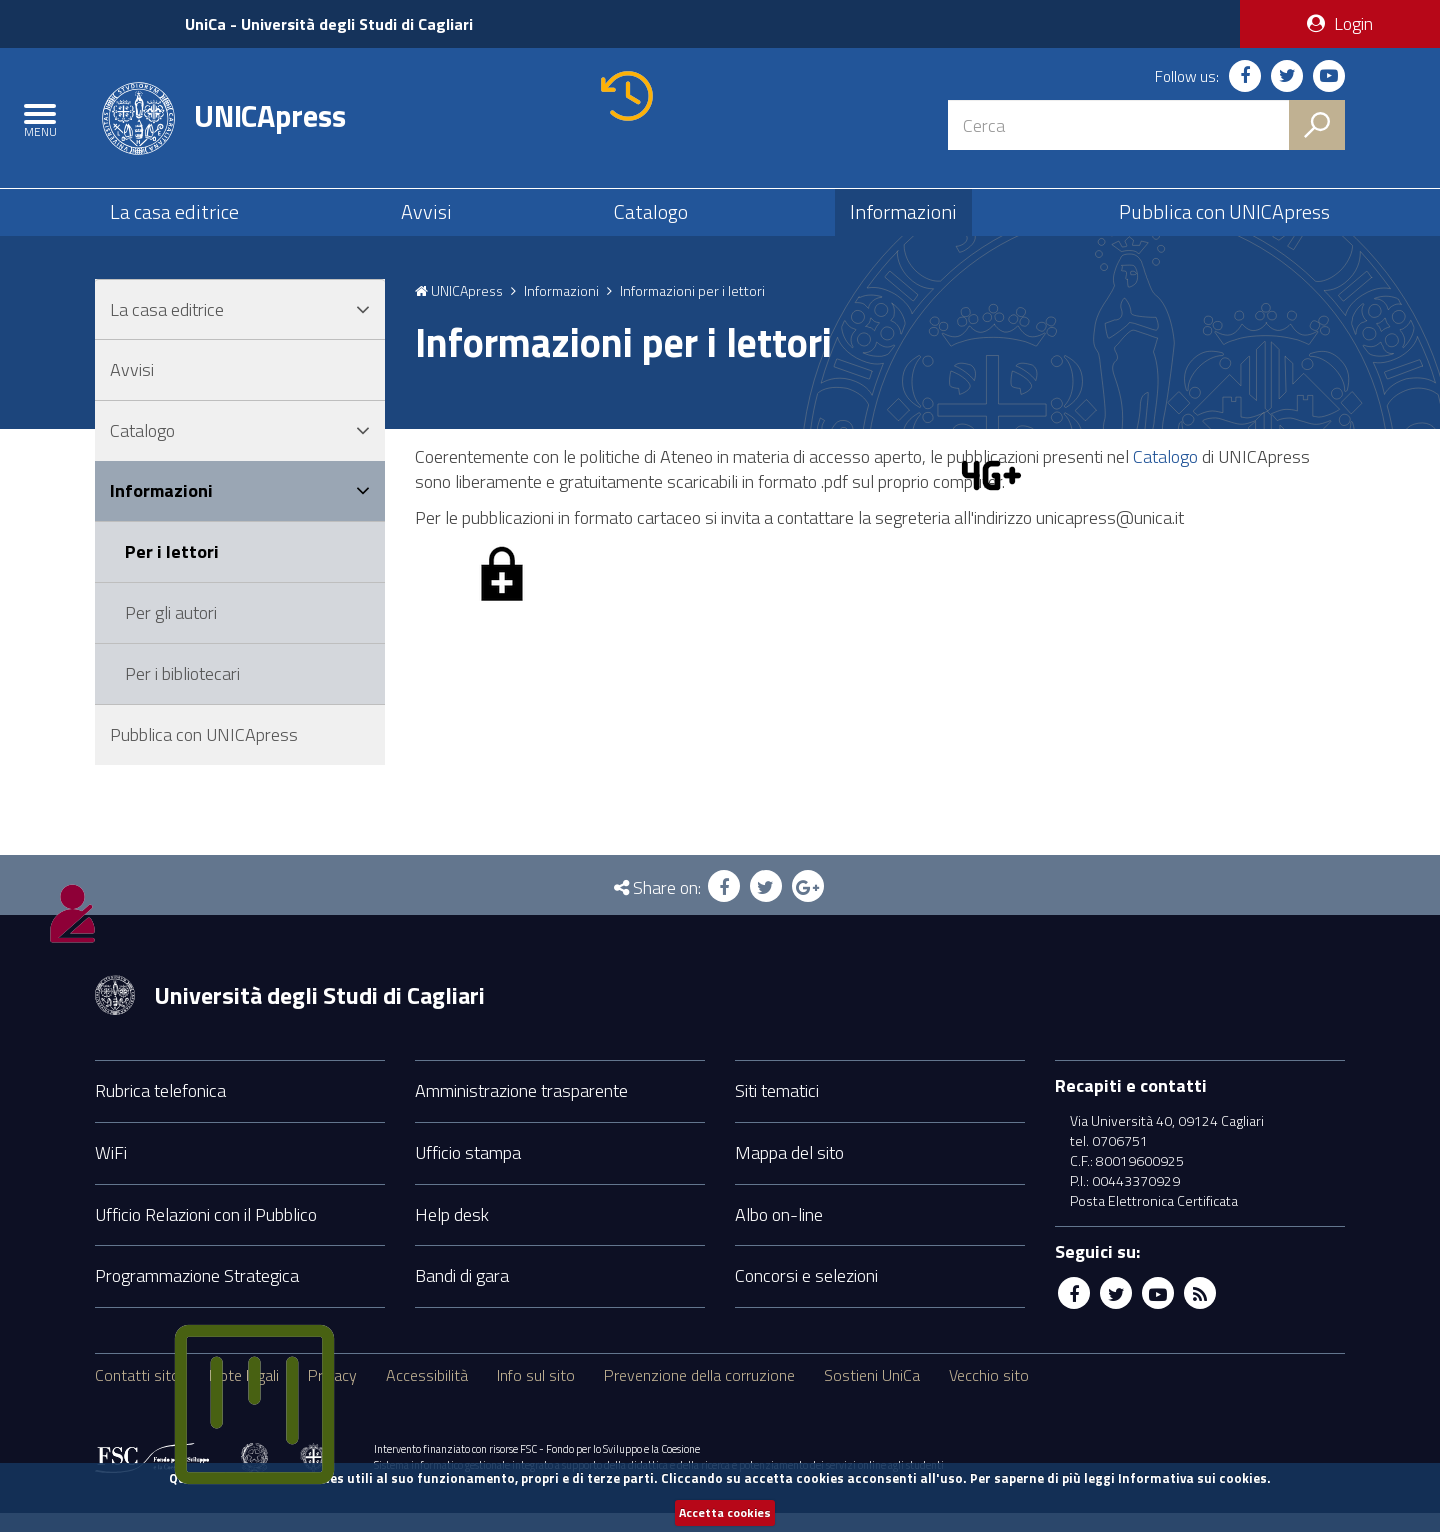 This screenshot has height=1532, width=1440. I want to click on indicates seatbelt status or safety reminder, so click(72, 913).